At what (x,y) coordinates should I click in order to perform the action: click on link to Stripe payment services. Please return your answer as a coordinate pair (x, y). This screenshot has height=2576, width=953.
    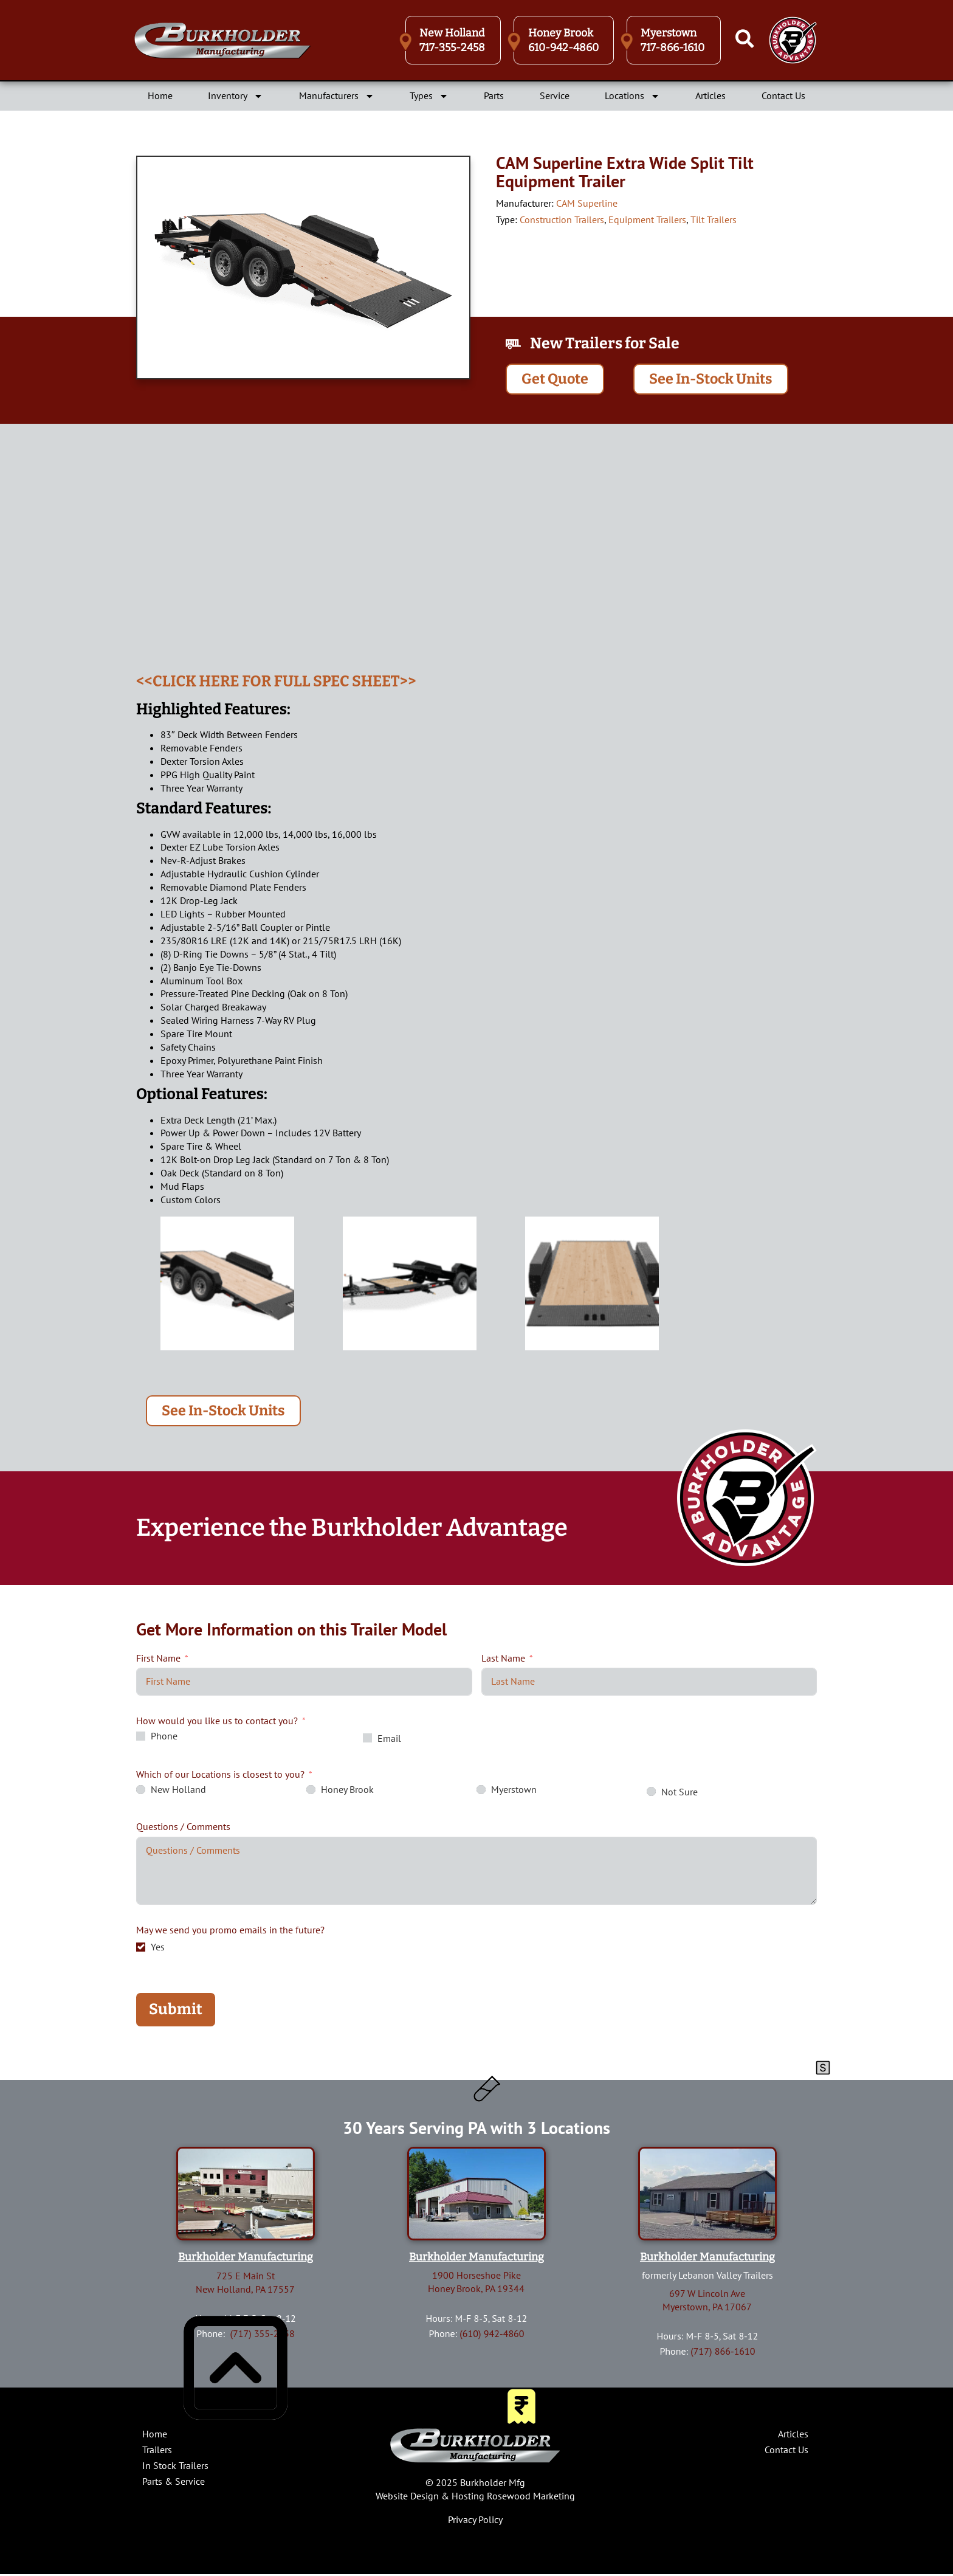
    Looking at the image, I should click on (823, 2068).